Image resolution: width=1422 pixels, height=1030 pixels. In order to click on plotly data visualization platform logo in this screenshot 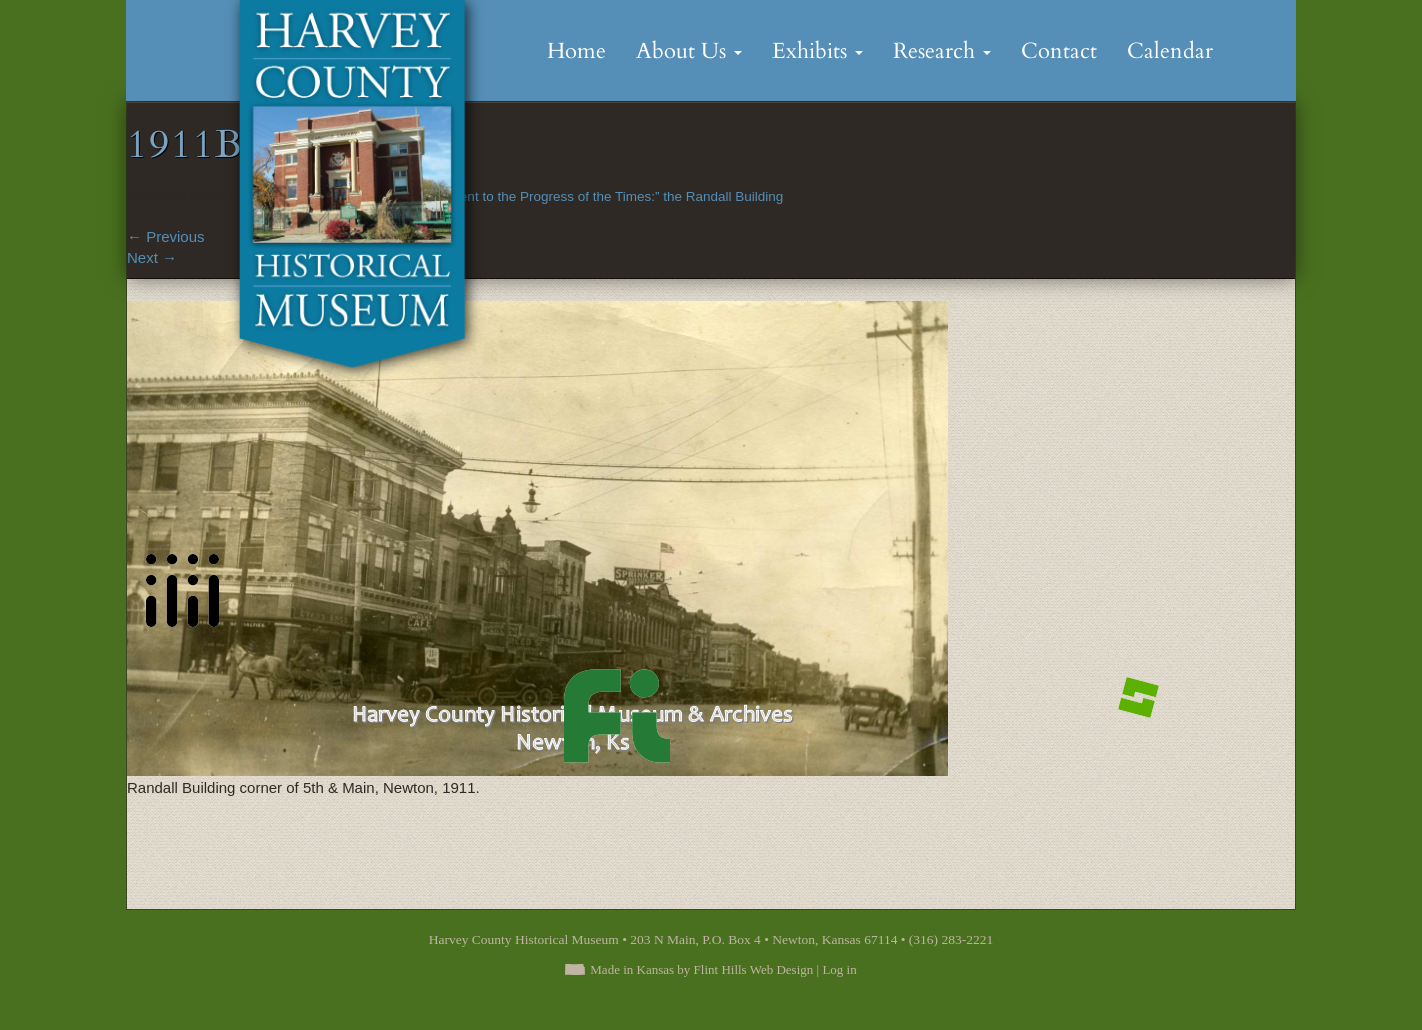, I will do `click(182, 590)`.